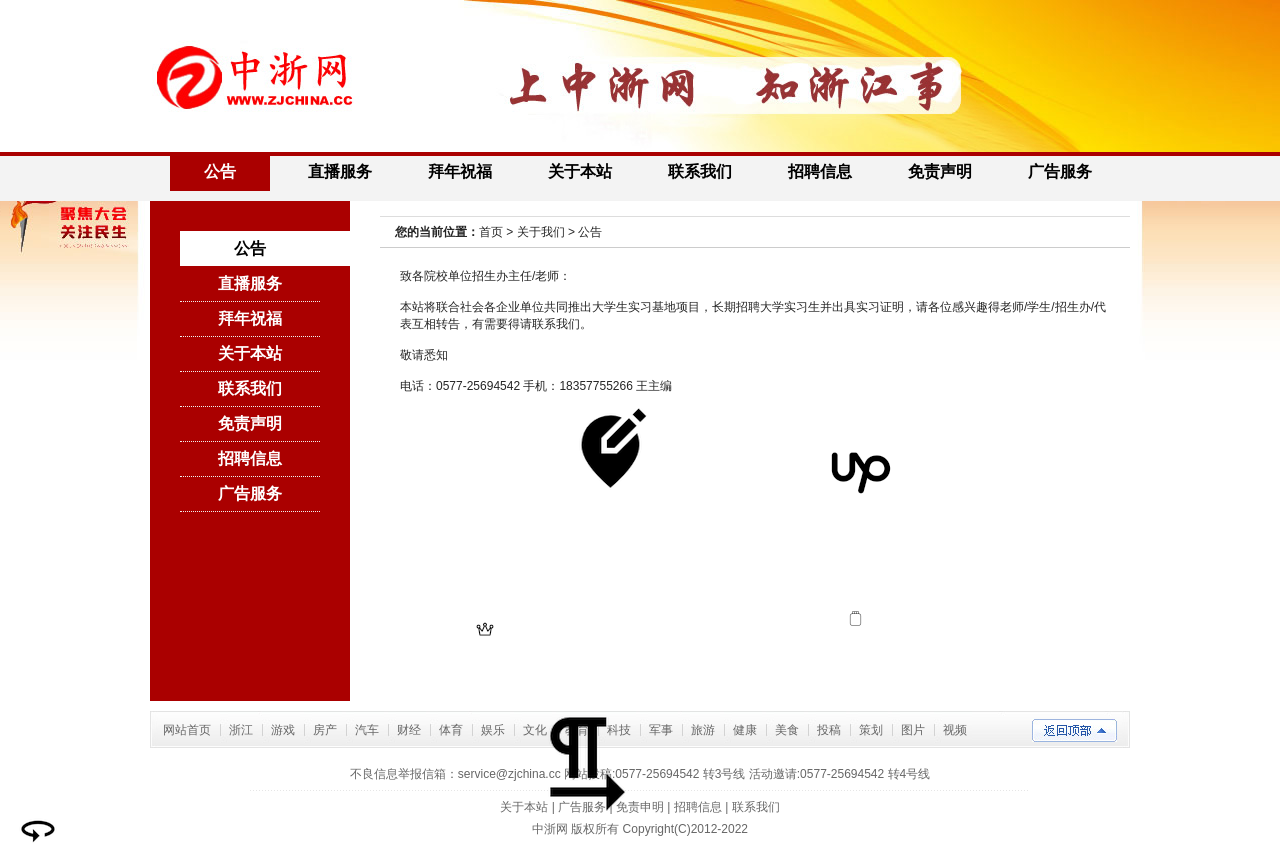  I want to click on set text direction to left-to-right, so click(583, 764).